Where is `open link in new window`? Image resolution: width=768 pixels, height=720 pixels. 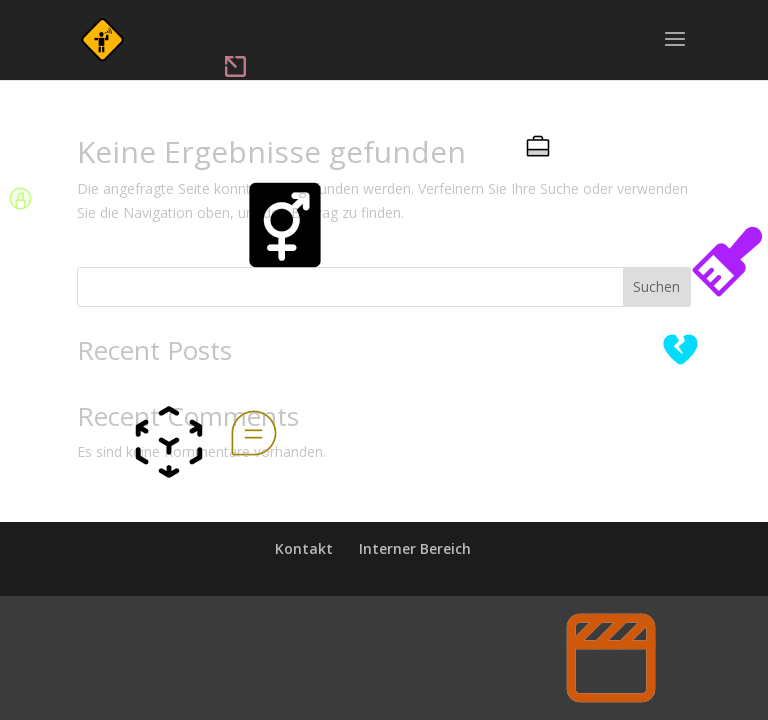
open link in new window is located at coordinates (235, 66).